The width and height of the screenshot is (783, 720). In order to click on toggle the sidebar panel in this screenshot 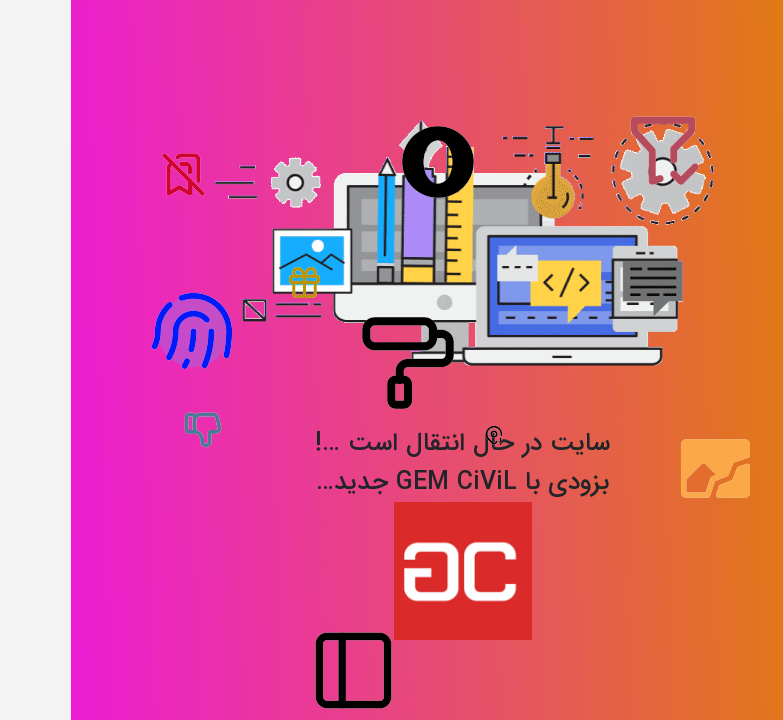, I will do `click(353, 670)`.